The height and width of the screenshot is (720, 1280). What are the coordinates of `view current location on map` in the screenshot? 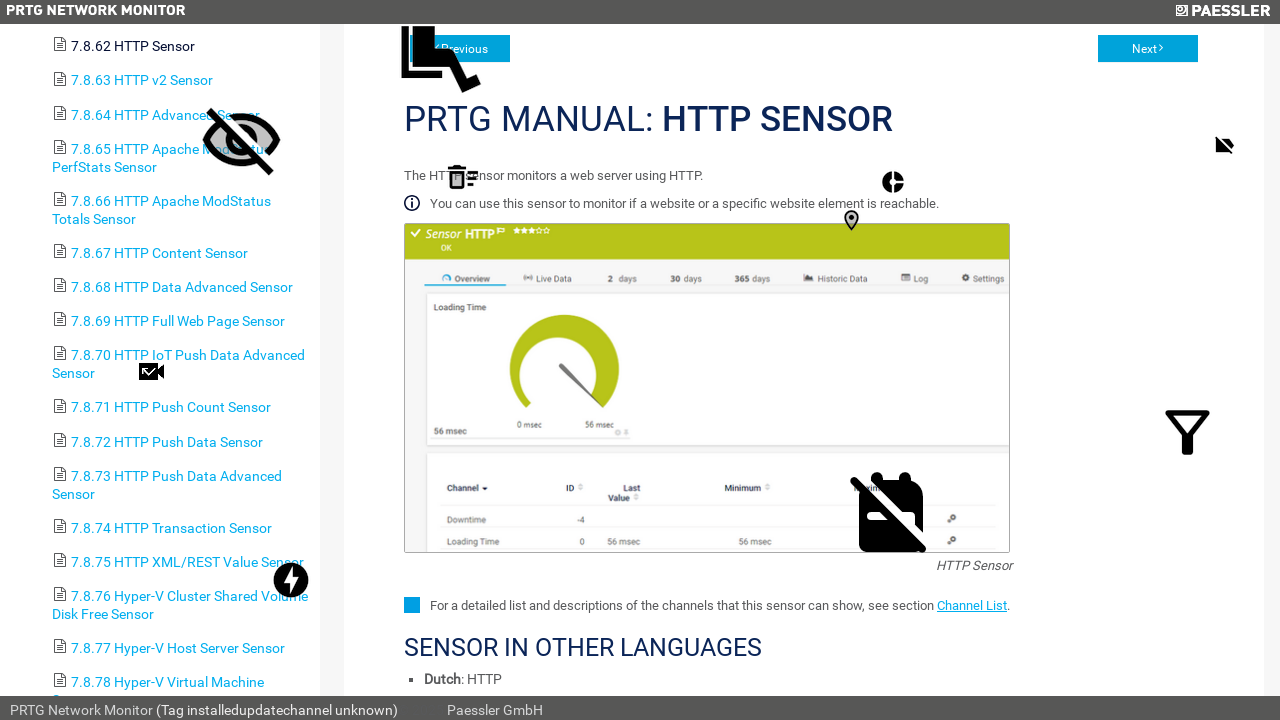 It's located at (851, 220).